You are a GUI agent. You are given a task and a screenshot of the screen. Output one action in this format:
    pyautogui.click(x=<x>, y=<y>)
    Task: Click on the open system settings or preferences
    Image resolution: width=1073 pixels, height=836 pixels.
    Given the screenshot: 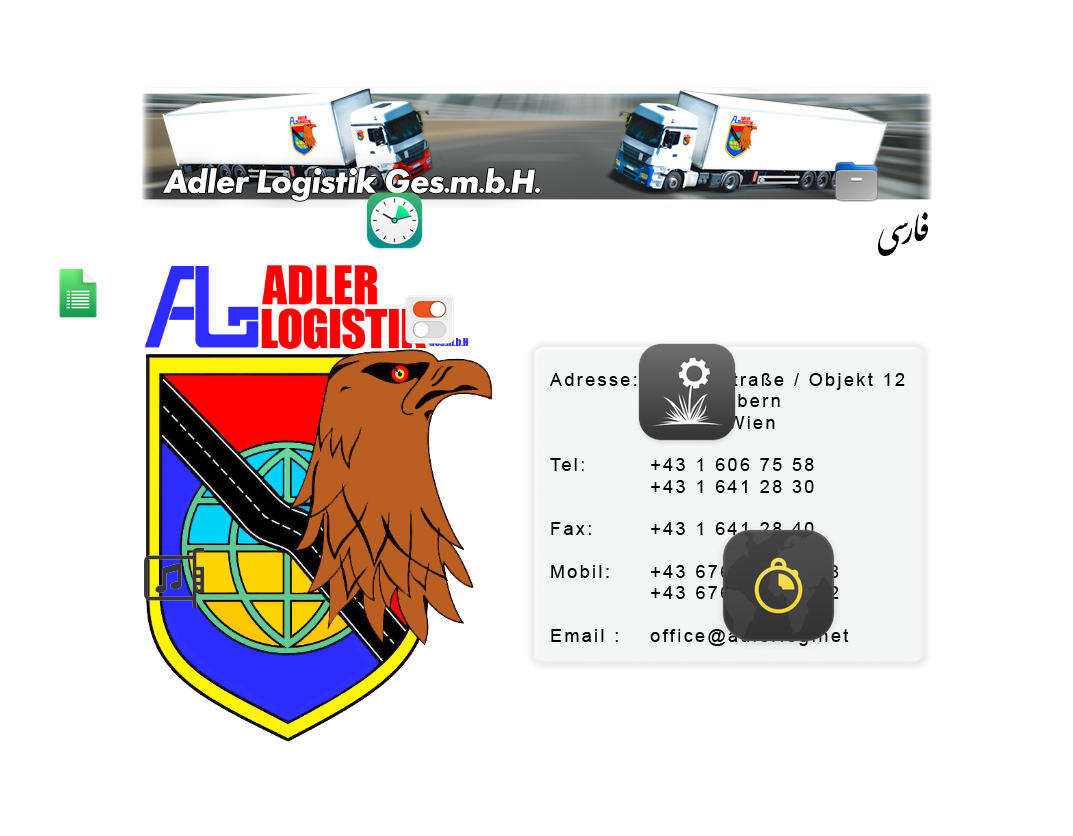 What is the action you would take?
    pyautogui.click(x=429, y=319)
    